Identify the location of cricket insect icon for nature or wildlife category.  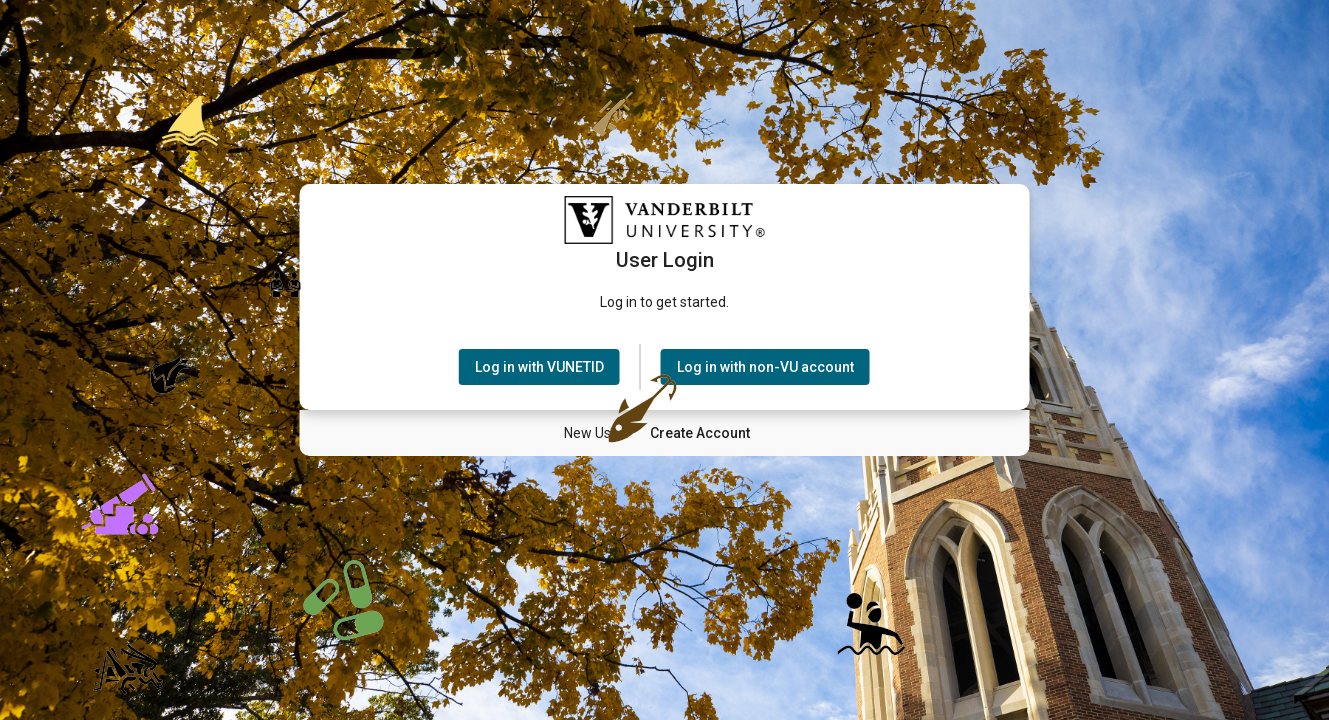
(128, 669).